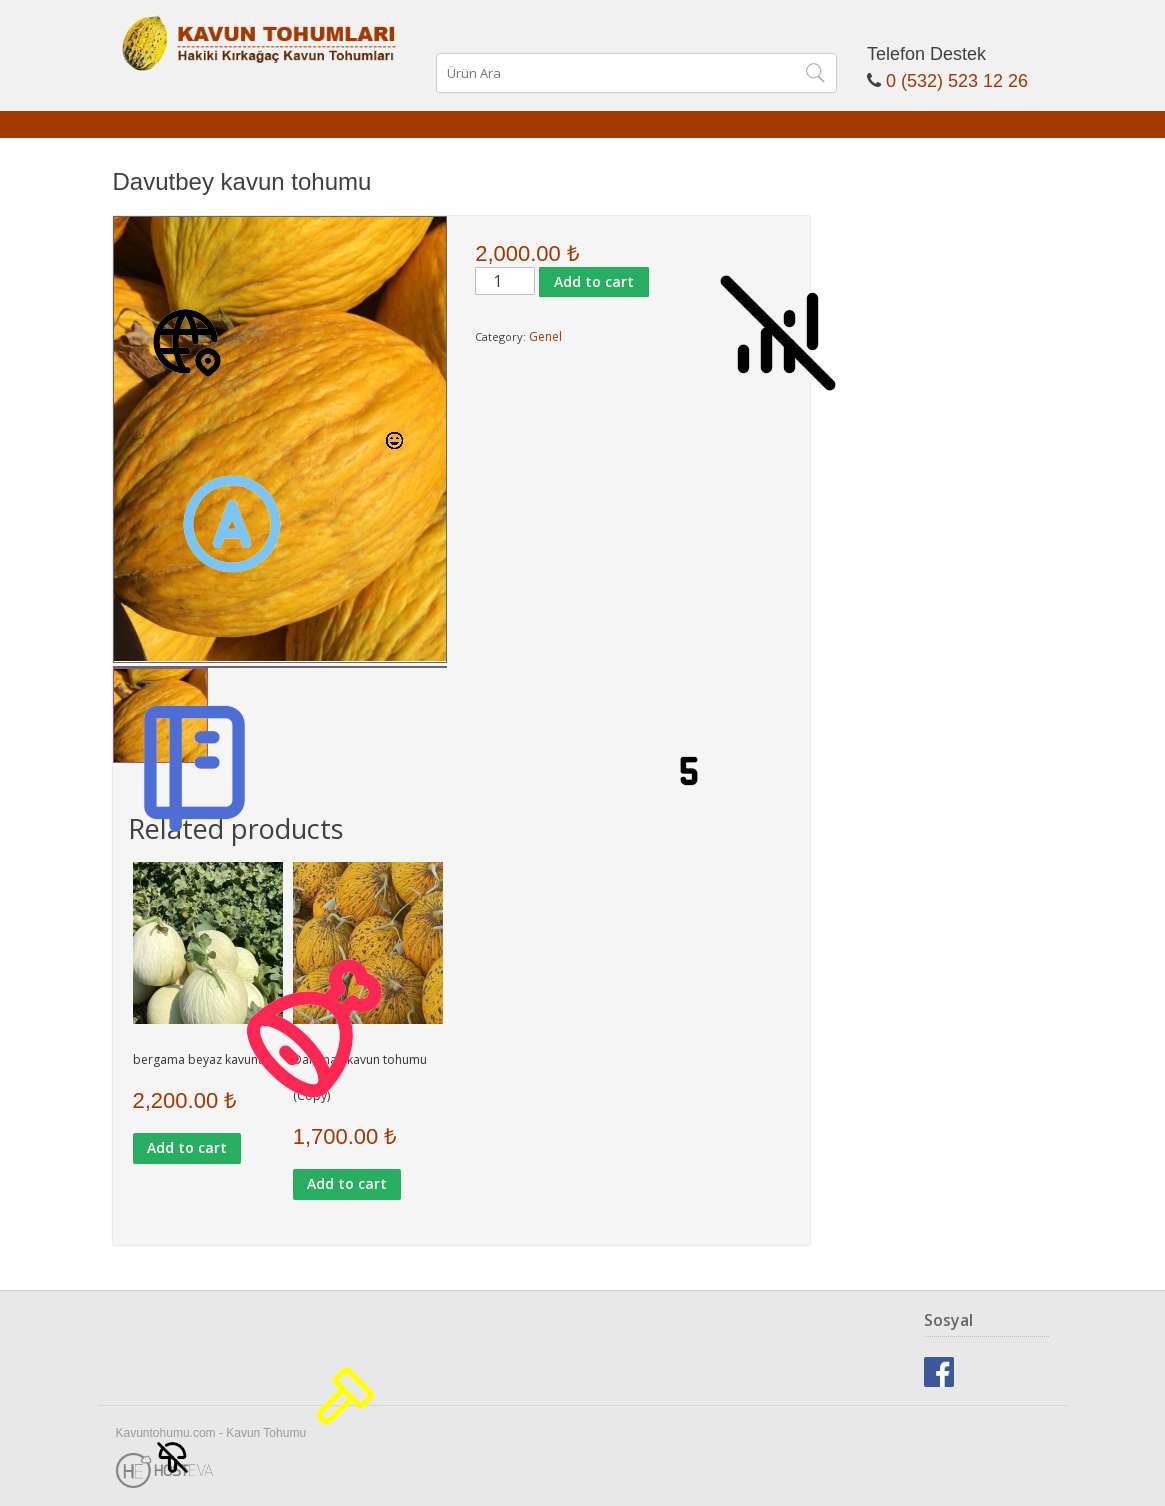 The height and width of the screenshot is (1506, 1165). Describe the element at coordinates (315, 1025) in the screenshot. I see `filter recipes by meat dishes` at that location.